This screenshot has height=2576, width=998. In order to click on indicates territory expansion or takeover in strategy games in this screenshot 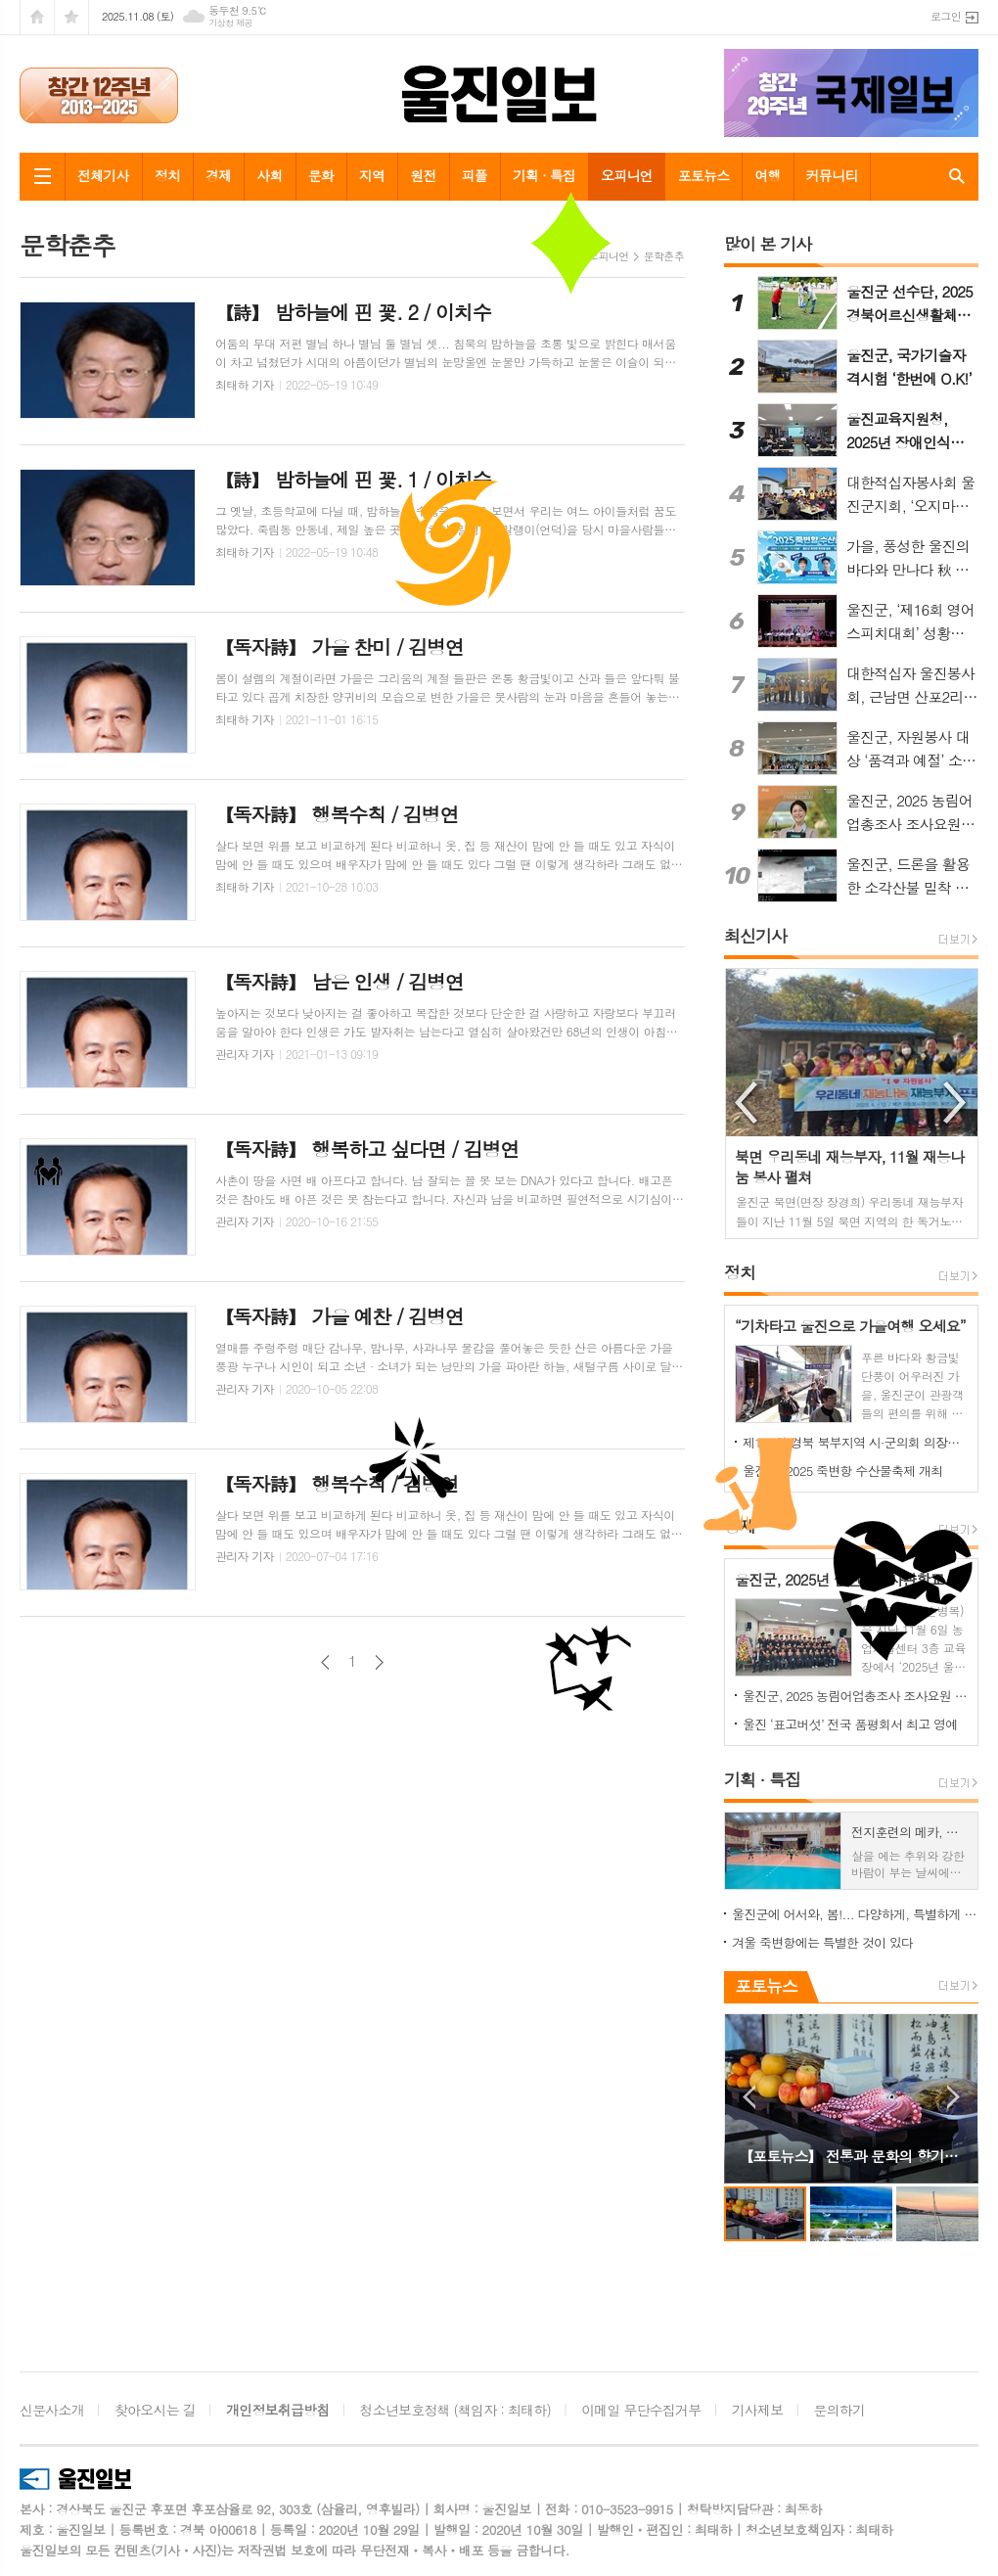, I will do `click(587, 1667)`.